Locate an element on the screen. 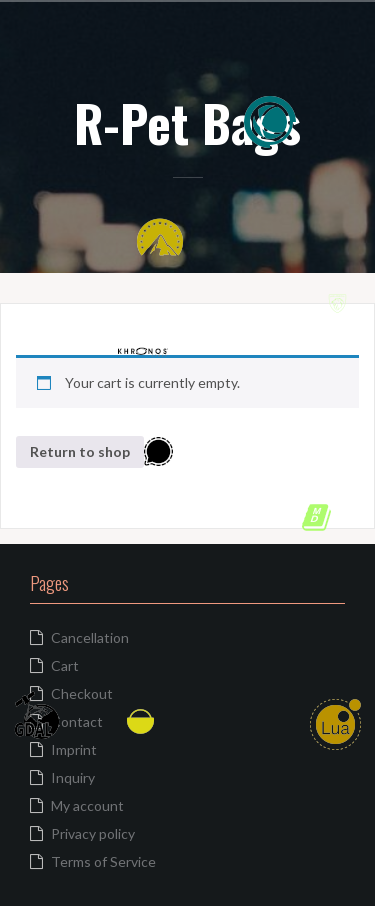 This screenshot has width=375, height=906. visit freelancermap website or platform is located at coordinates (270, 122).